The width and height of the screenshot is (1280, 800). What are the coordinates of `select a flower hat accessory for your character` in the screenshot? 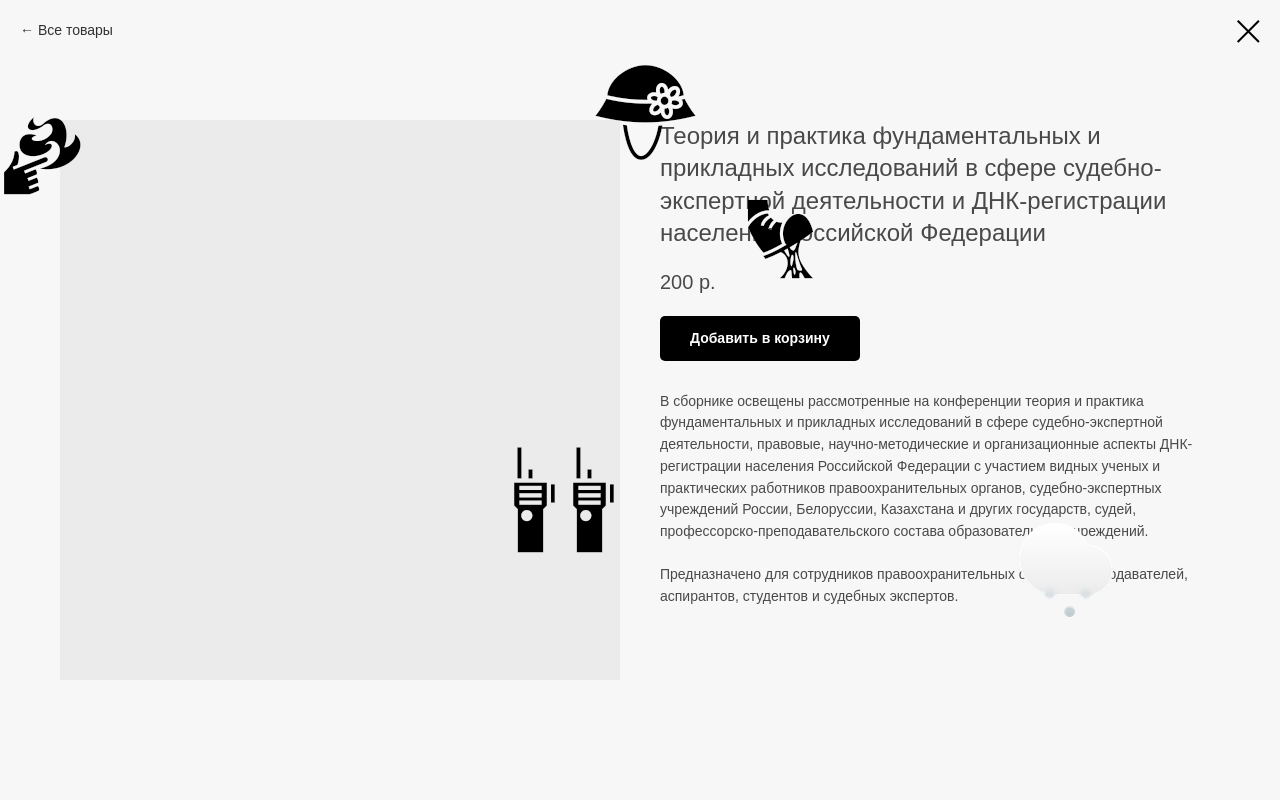 It's located at (645, 112).